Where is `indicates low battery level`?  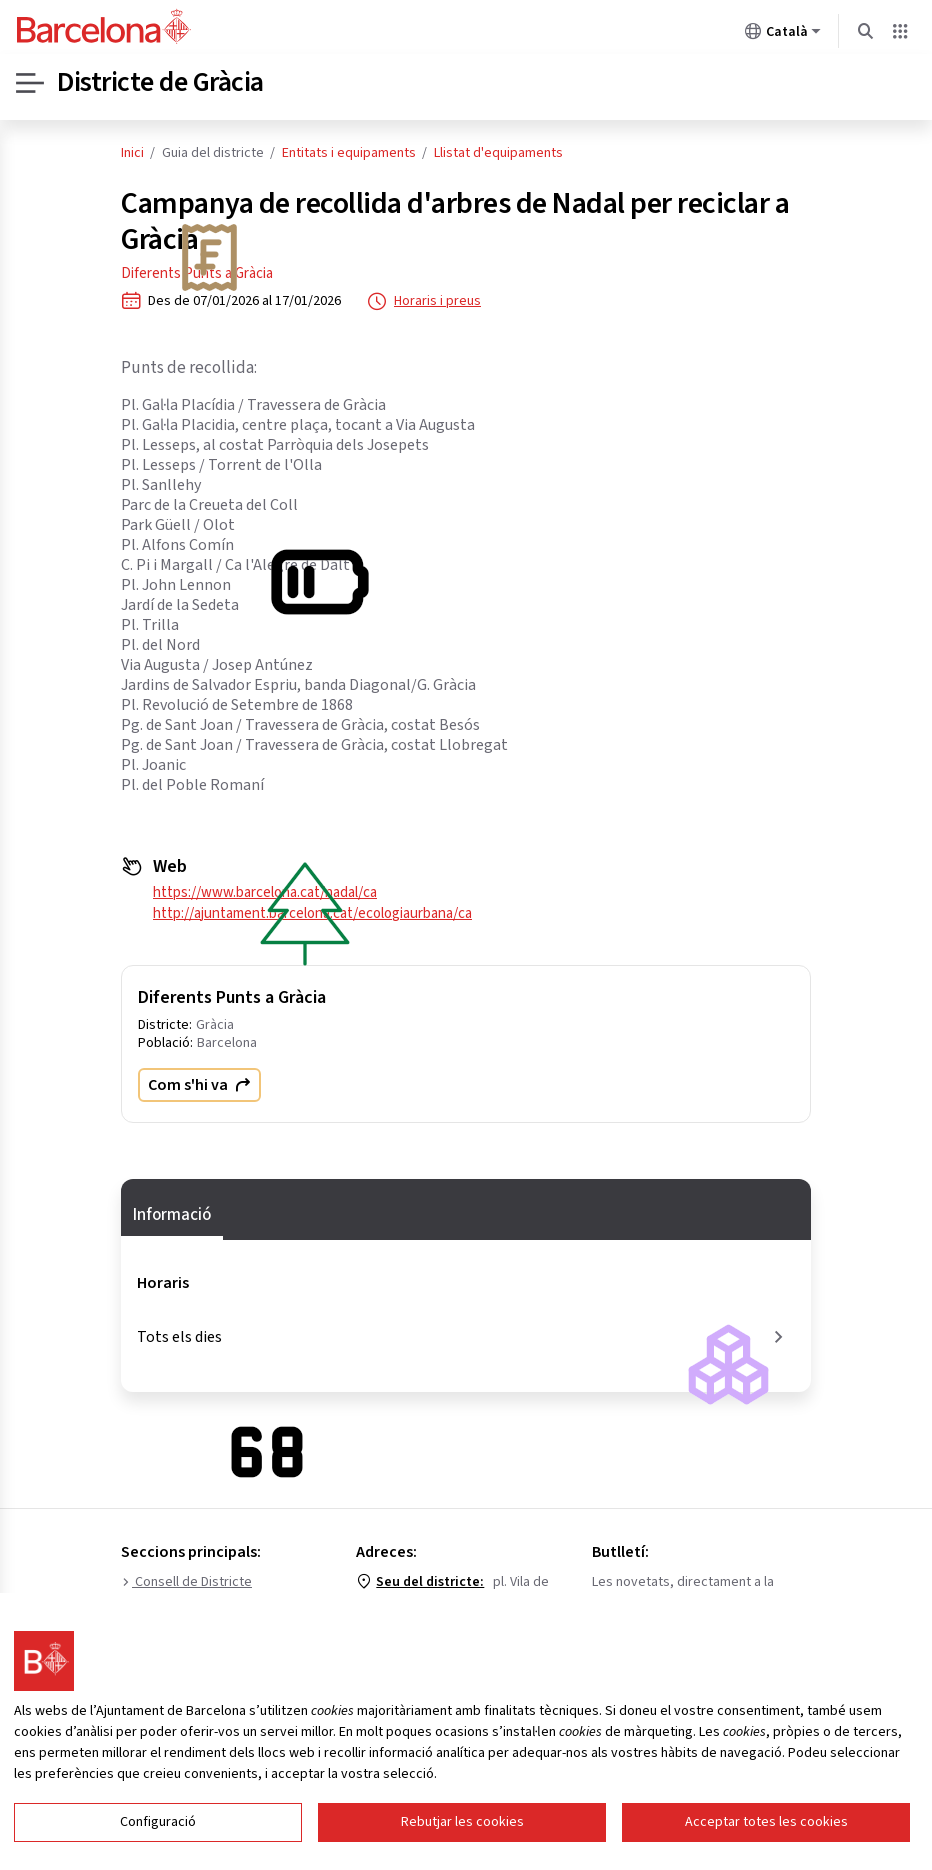 indicates low battery level is located at coordinates (320, 582).